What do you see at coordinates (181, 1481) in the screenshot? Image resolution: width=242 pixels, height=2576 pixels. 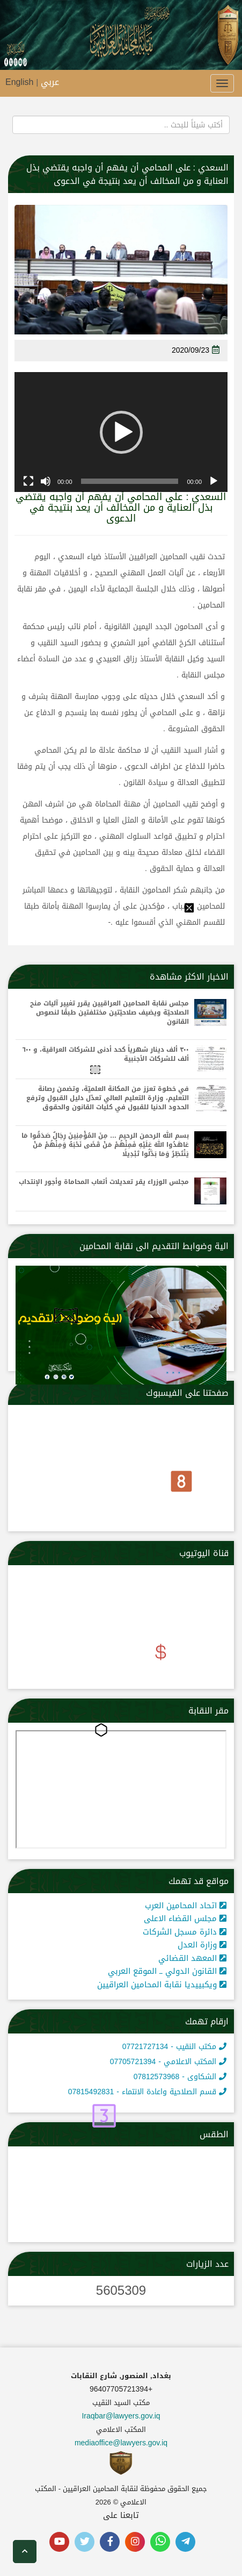 I see `indicates item number eight in a list or sequence` at bounding box center [181, 1481].